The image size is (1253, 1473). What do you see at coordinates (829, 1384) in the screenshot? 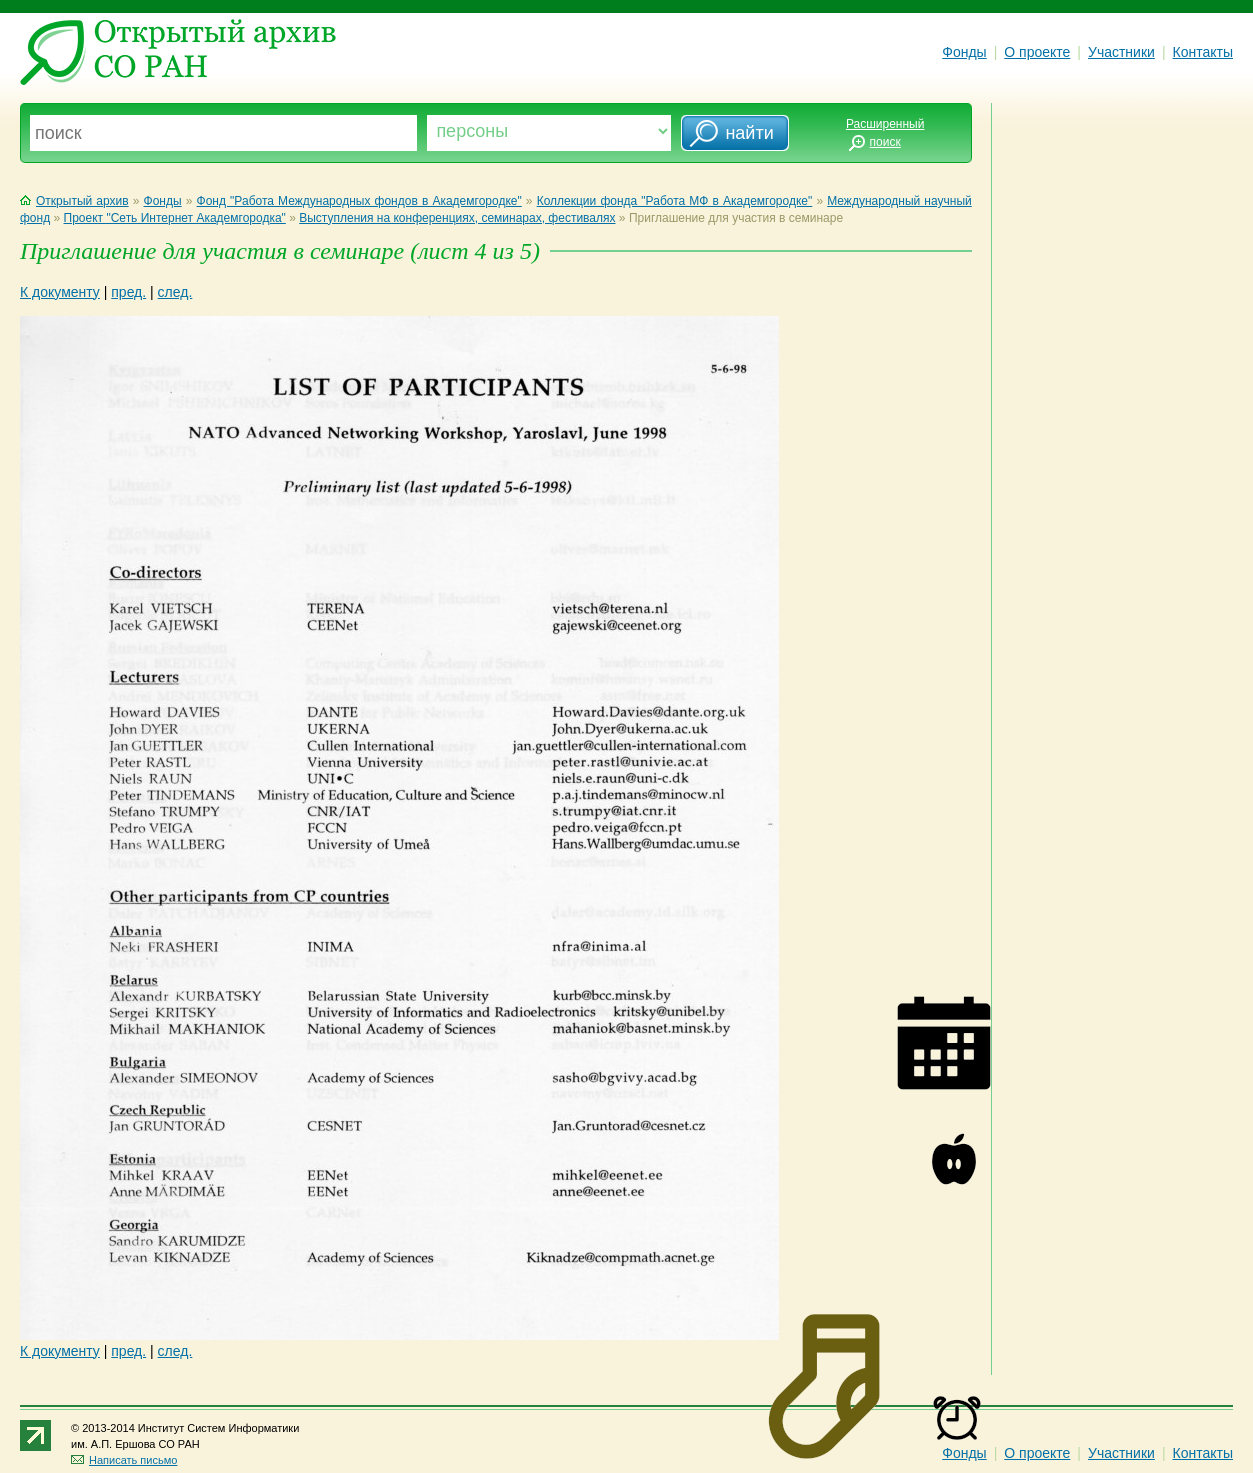
I see `browse clothing or apparel items` at bounding box center [829, 1384].